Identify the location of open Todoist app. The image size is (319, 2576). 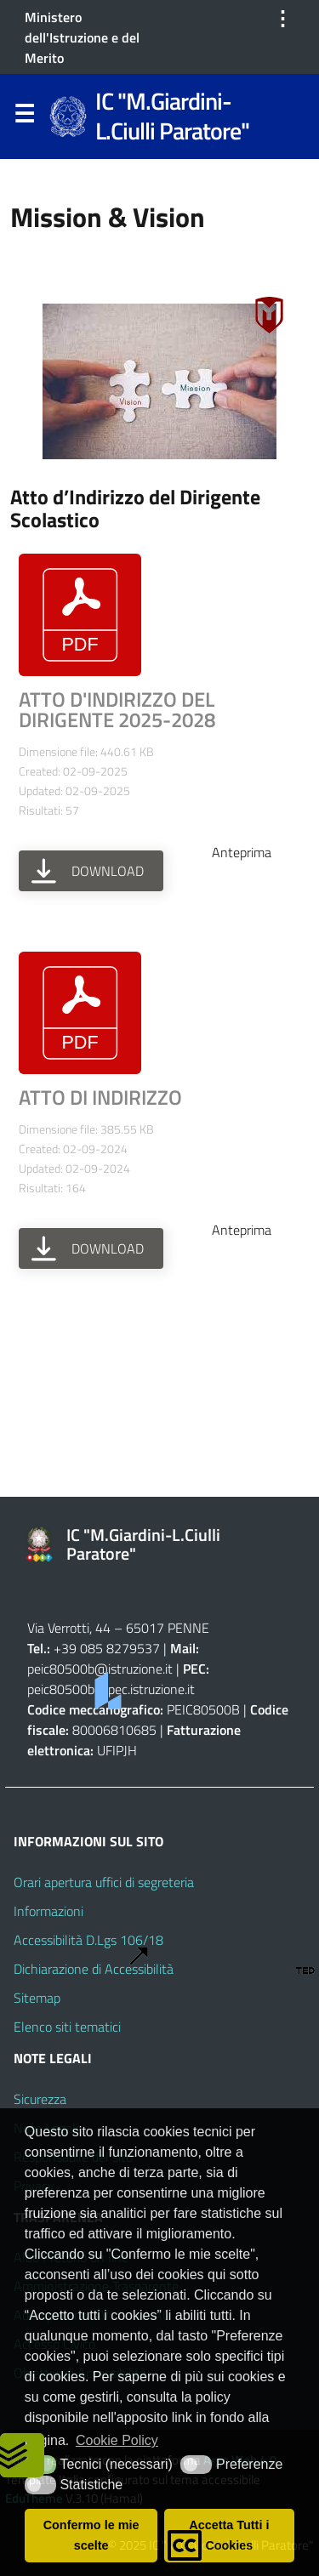
(22, 2455).